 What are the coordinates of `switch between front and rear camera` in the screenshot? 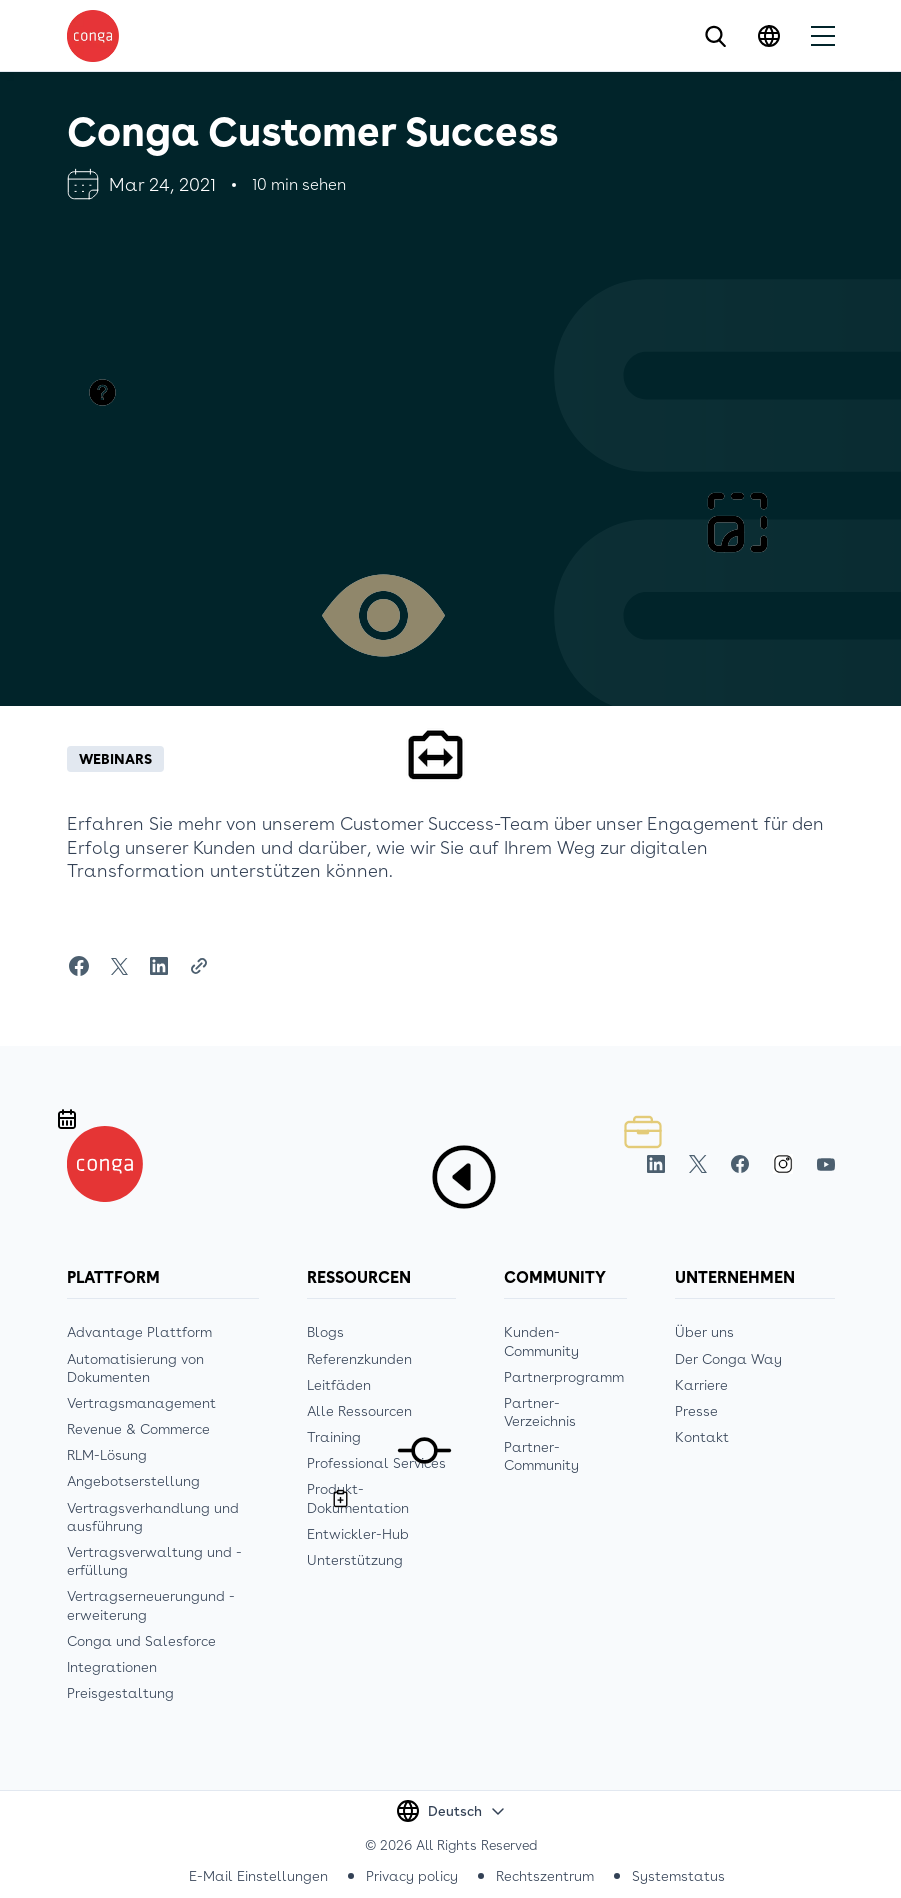 It's located at (435, 757).